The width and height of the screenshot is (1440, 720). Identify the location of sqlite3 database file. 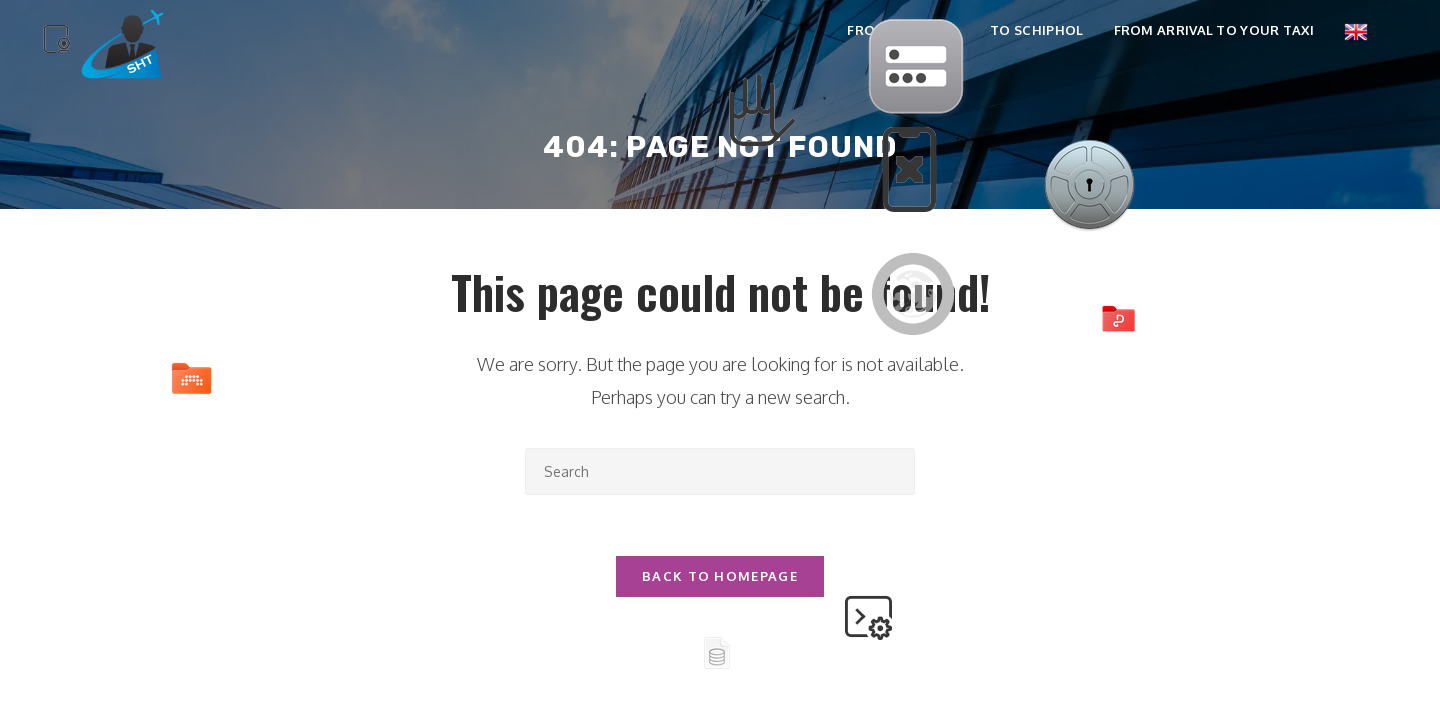
(717, 653).